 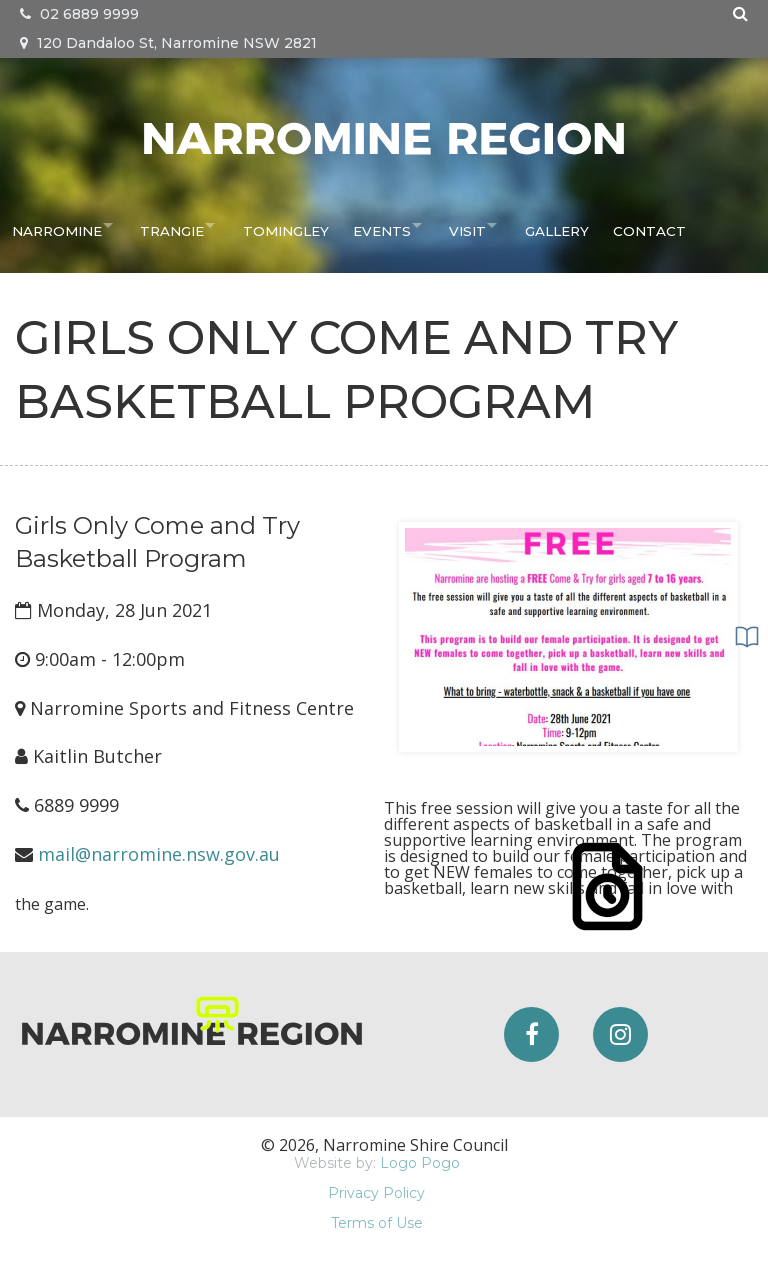 What do you see at coordinates (747, 637) in the screenshot?
I see `open reading mode or e-reader` at bounding box center [747, 637].